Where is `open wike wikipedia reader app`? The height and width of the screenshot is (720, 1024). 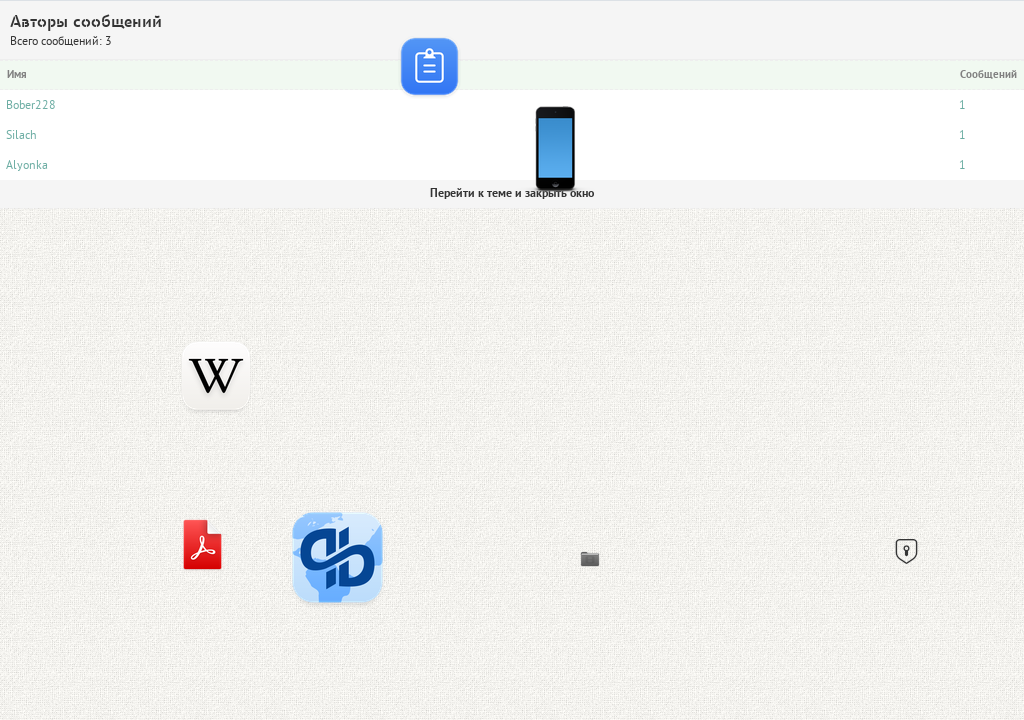 open wike wikipedia reader app is located at coordinates (216, 376).